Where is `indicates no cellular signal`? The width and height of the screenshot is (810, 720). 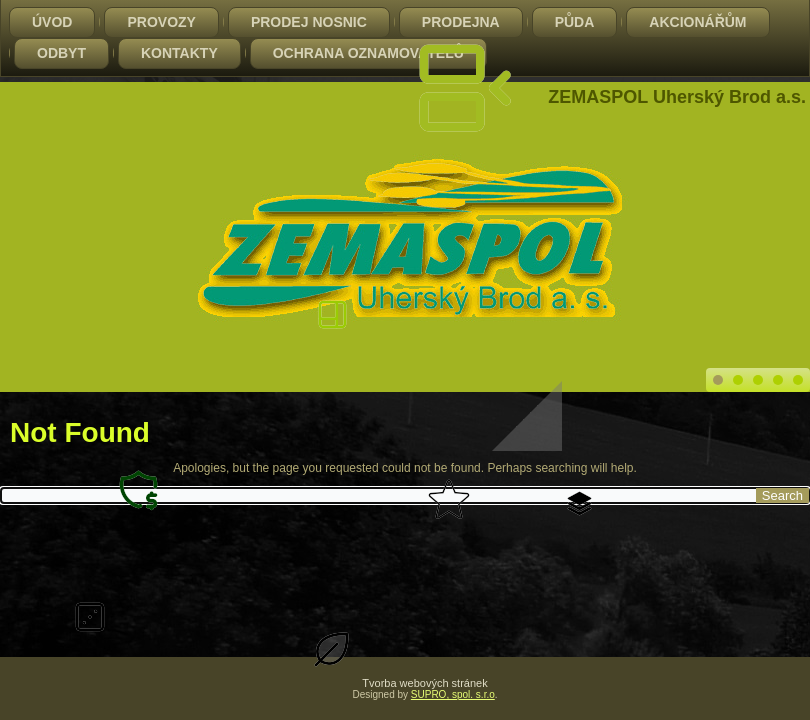
indicates no cellular signal is located at coordinates (527, 416).